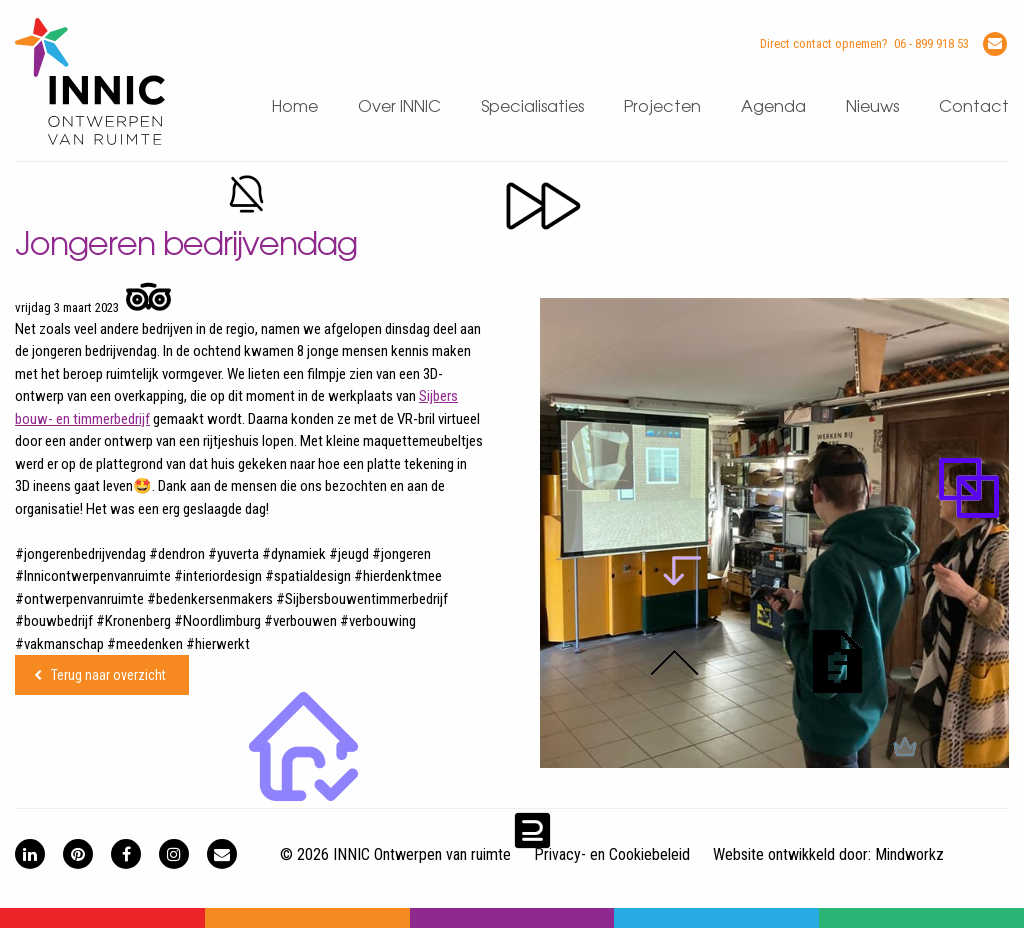 The width and height of the screenshot is (1024, 928). What do you see at coordinates (969, 488) in the screenshot?
I see `intersect or merge two layers` at bounding box center [969, 488].